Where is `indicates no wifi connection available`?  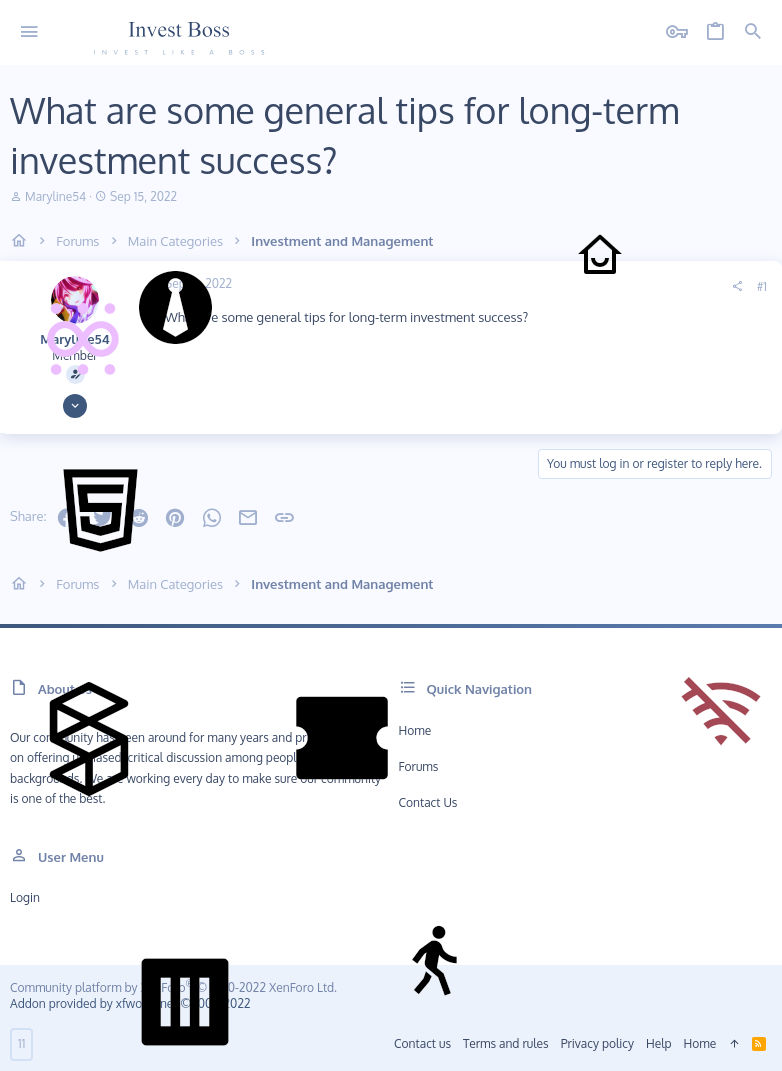 indicates no wifi connection available is located at coordinates (721, 714).